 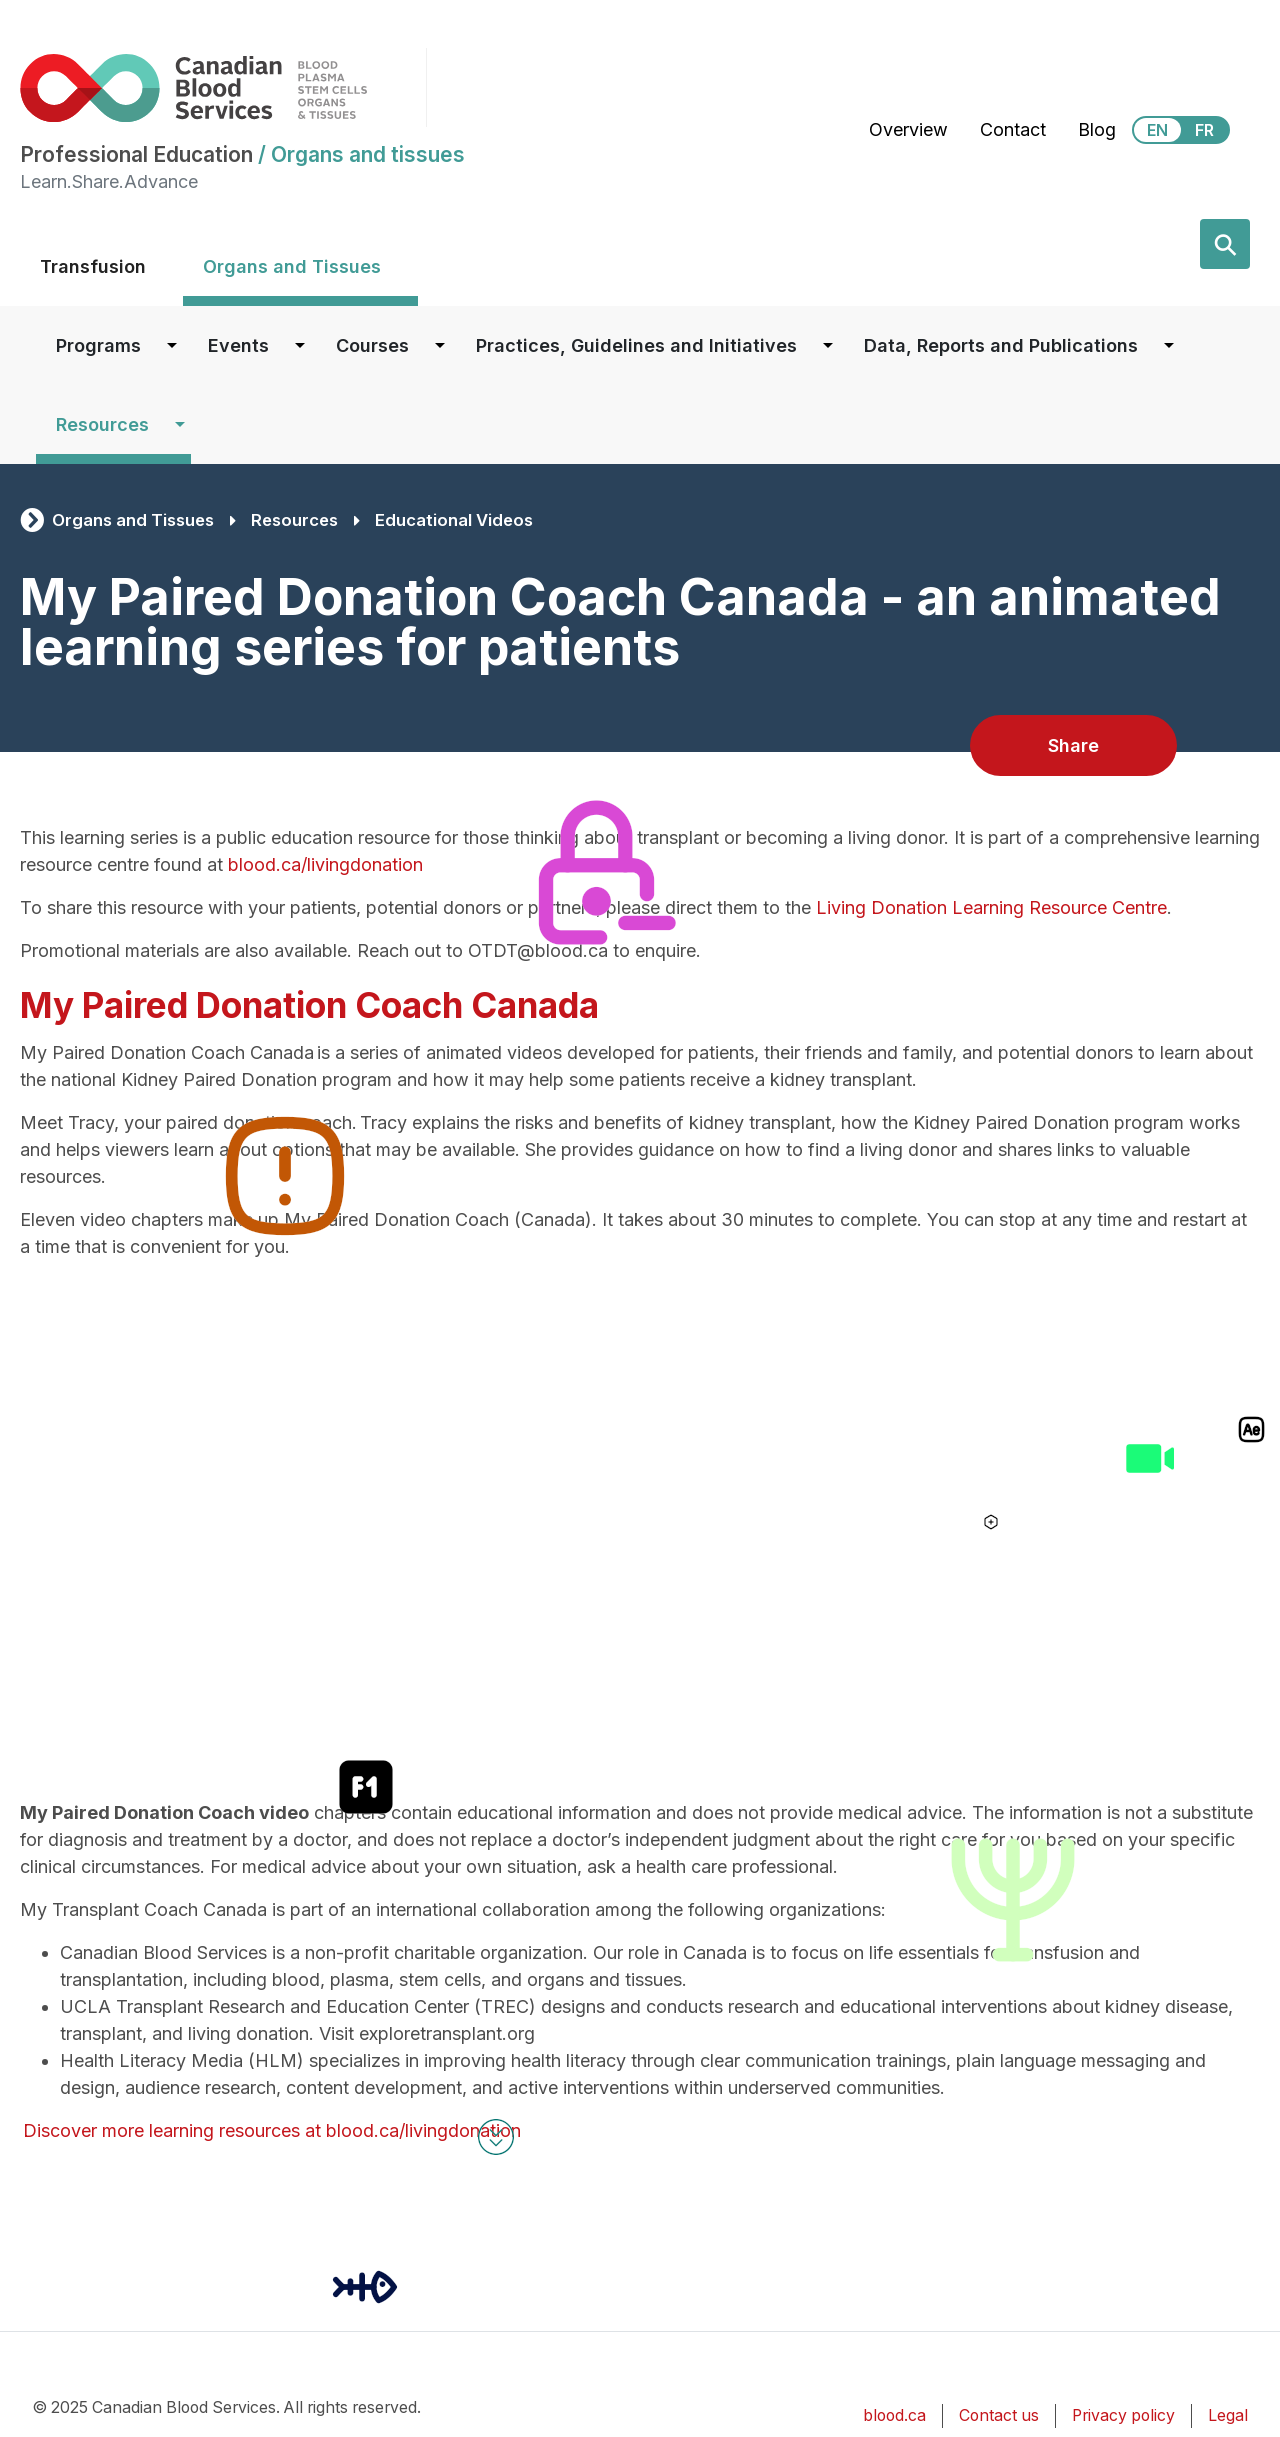 I want to click on add a new module or component, so click(x=991, y=1522).